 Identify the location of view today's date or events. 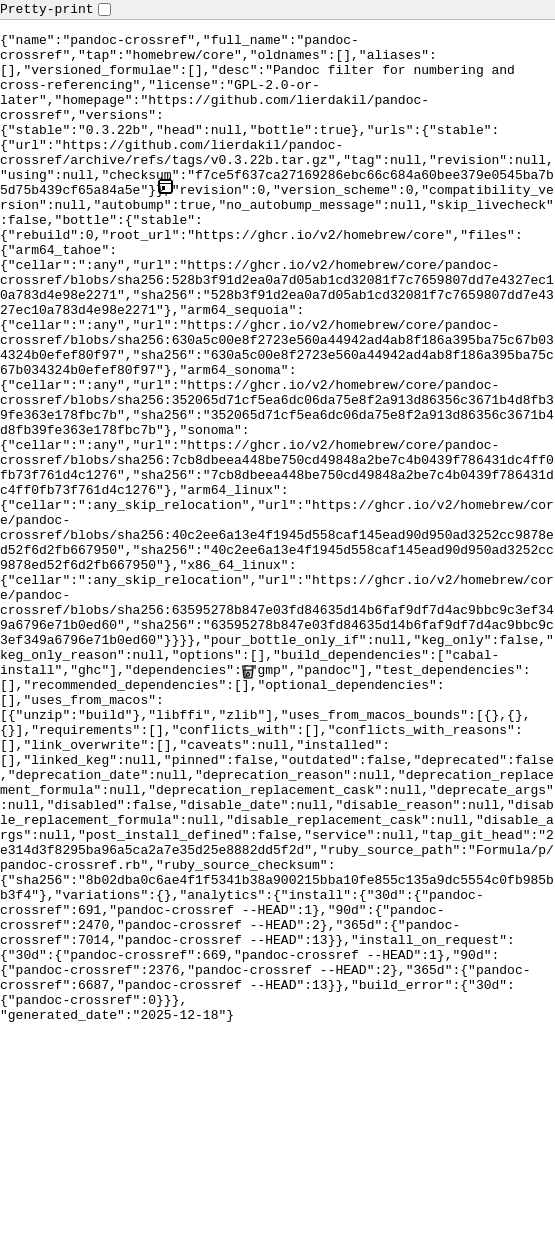
(165, 186).